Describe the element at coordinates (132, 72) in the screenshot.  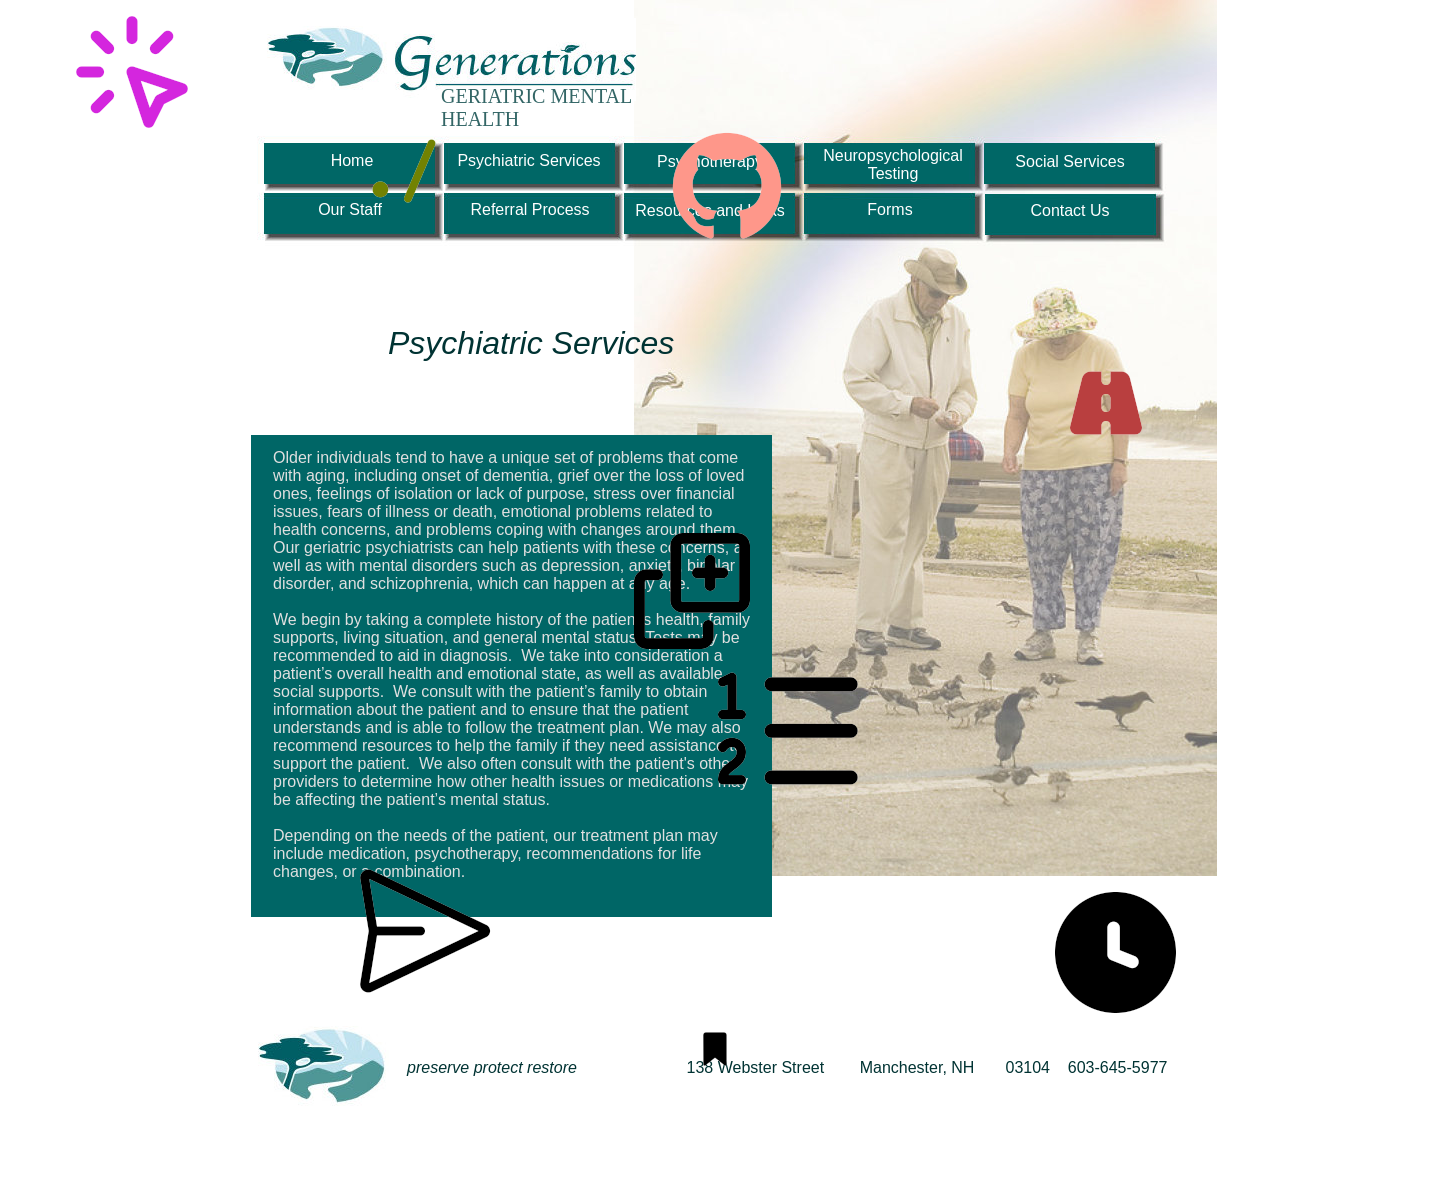
I see `tap or click to interact` at that location.